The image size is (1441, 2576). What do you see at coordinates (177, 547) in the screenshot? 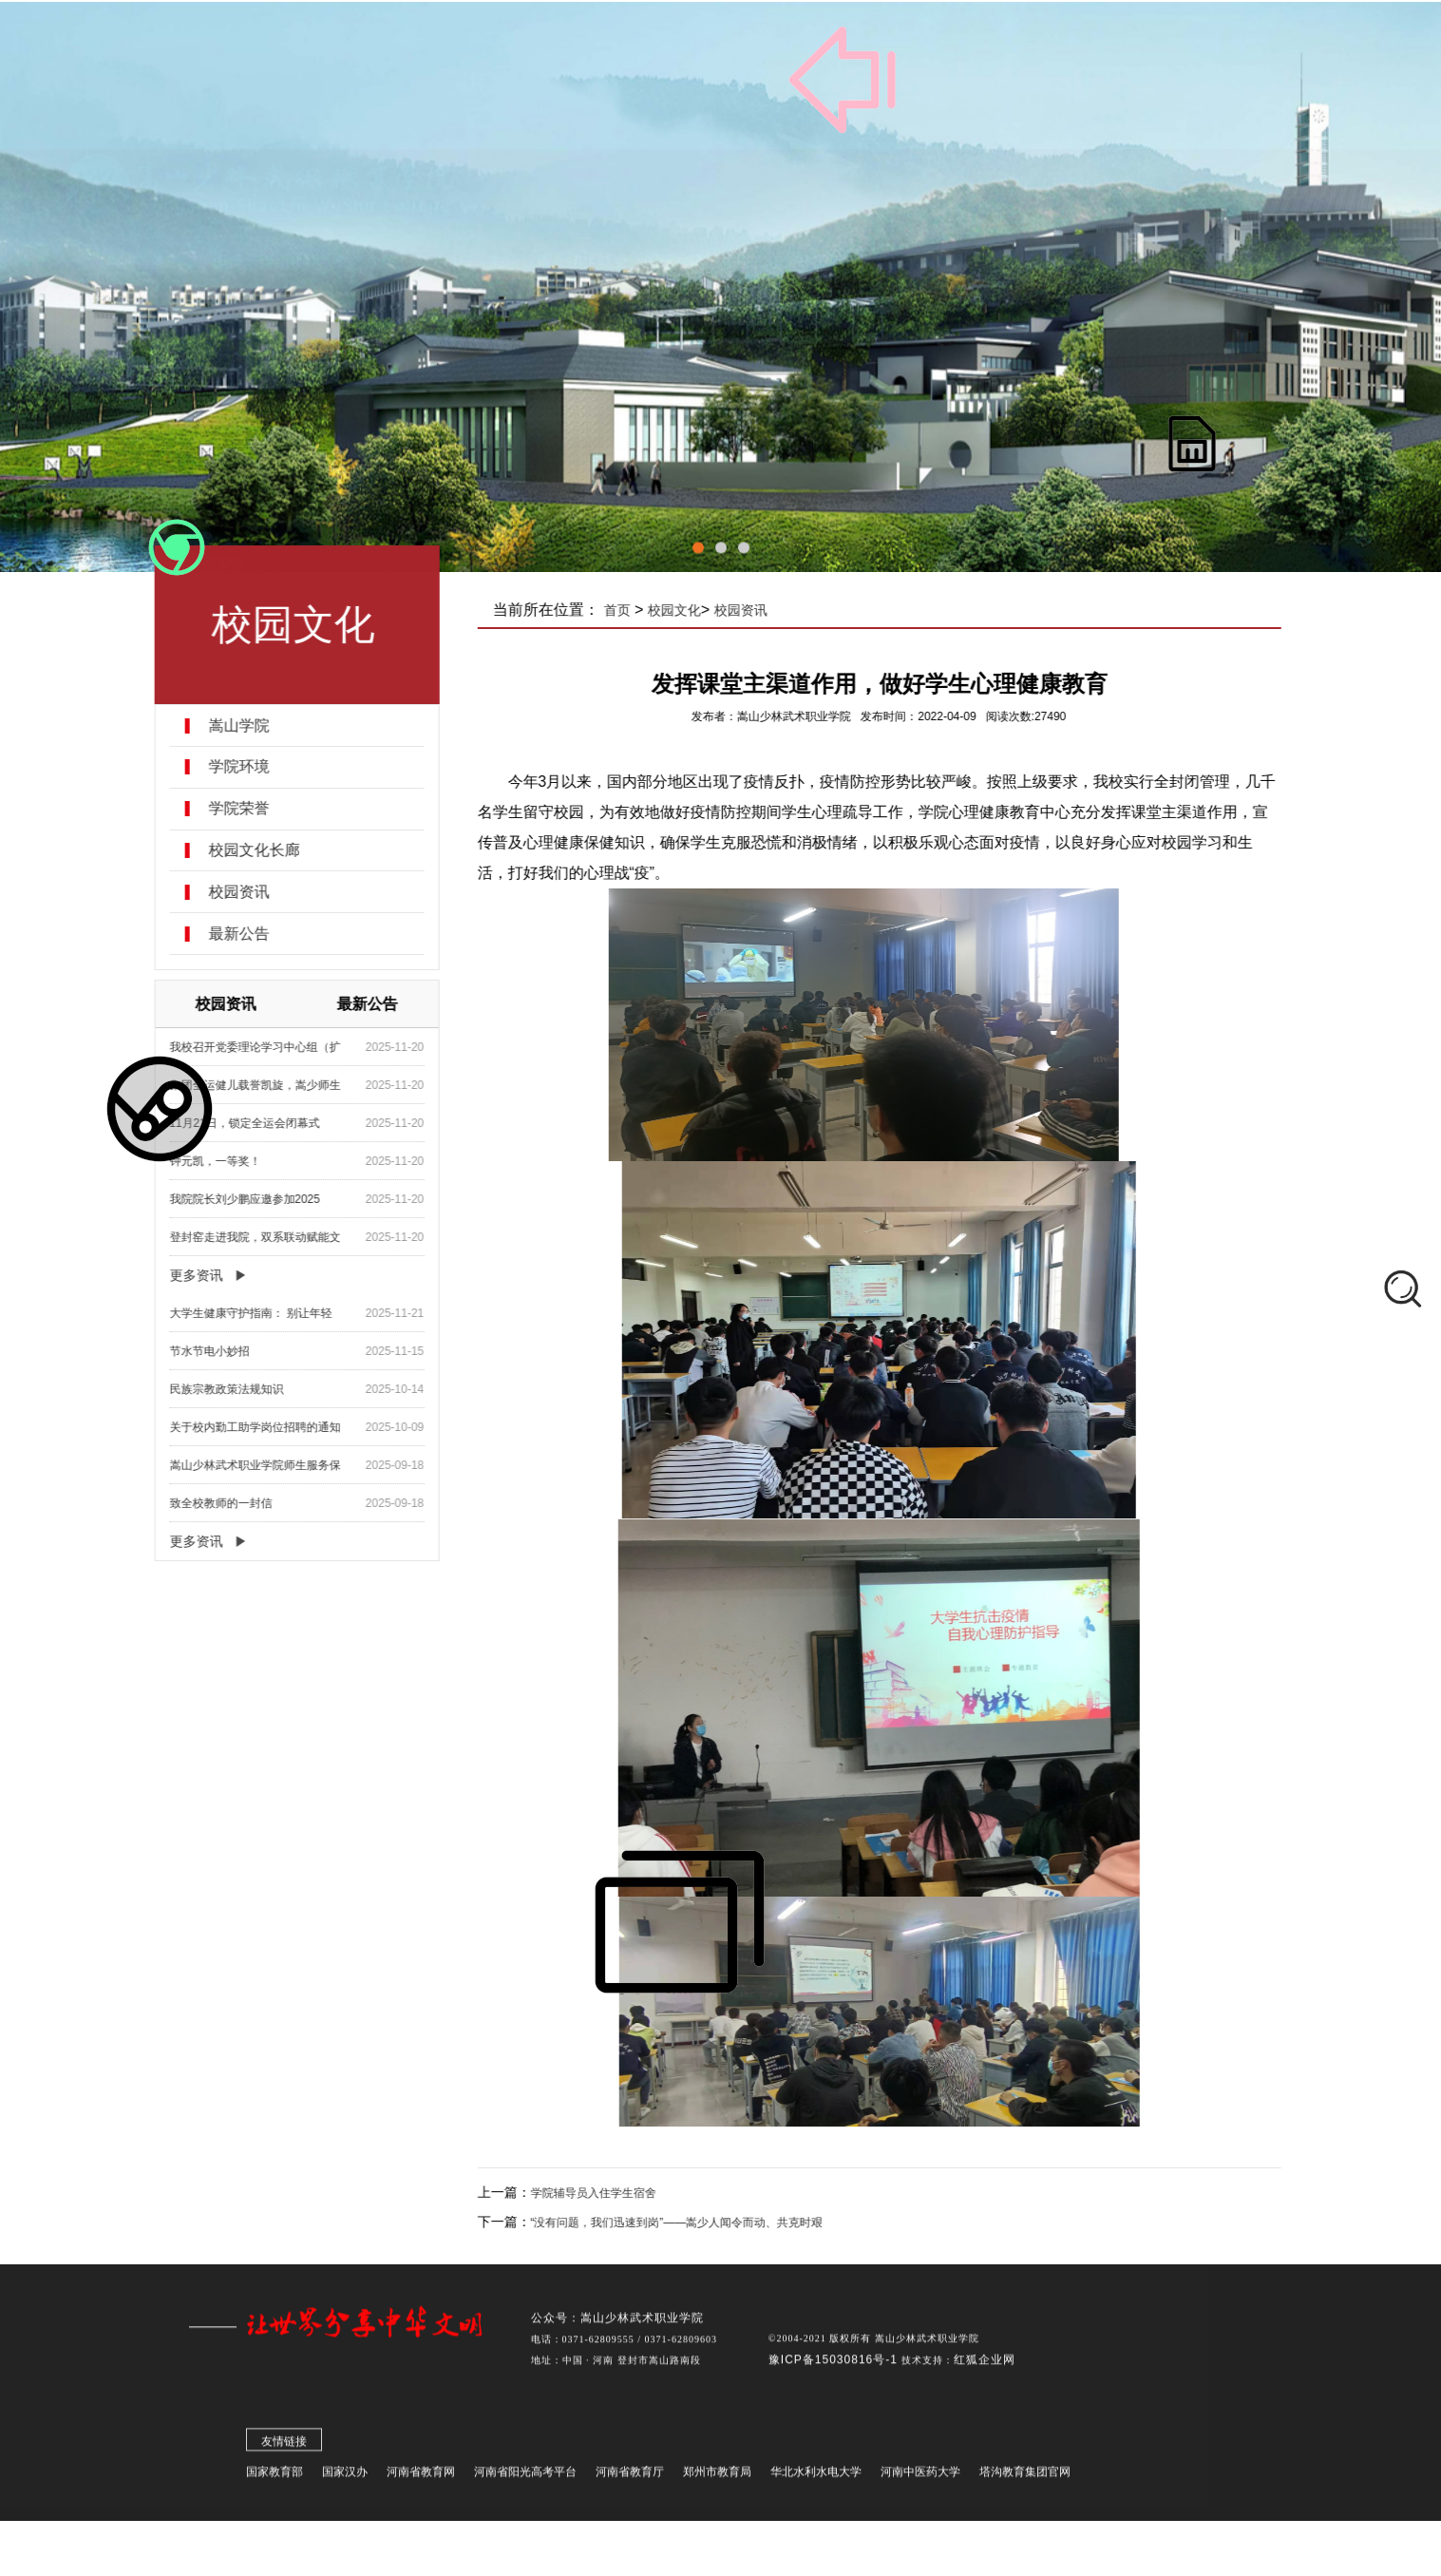
I see `open Google Chrome browser` at bounding box center [177, 547].